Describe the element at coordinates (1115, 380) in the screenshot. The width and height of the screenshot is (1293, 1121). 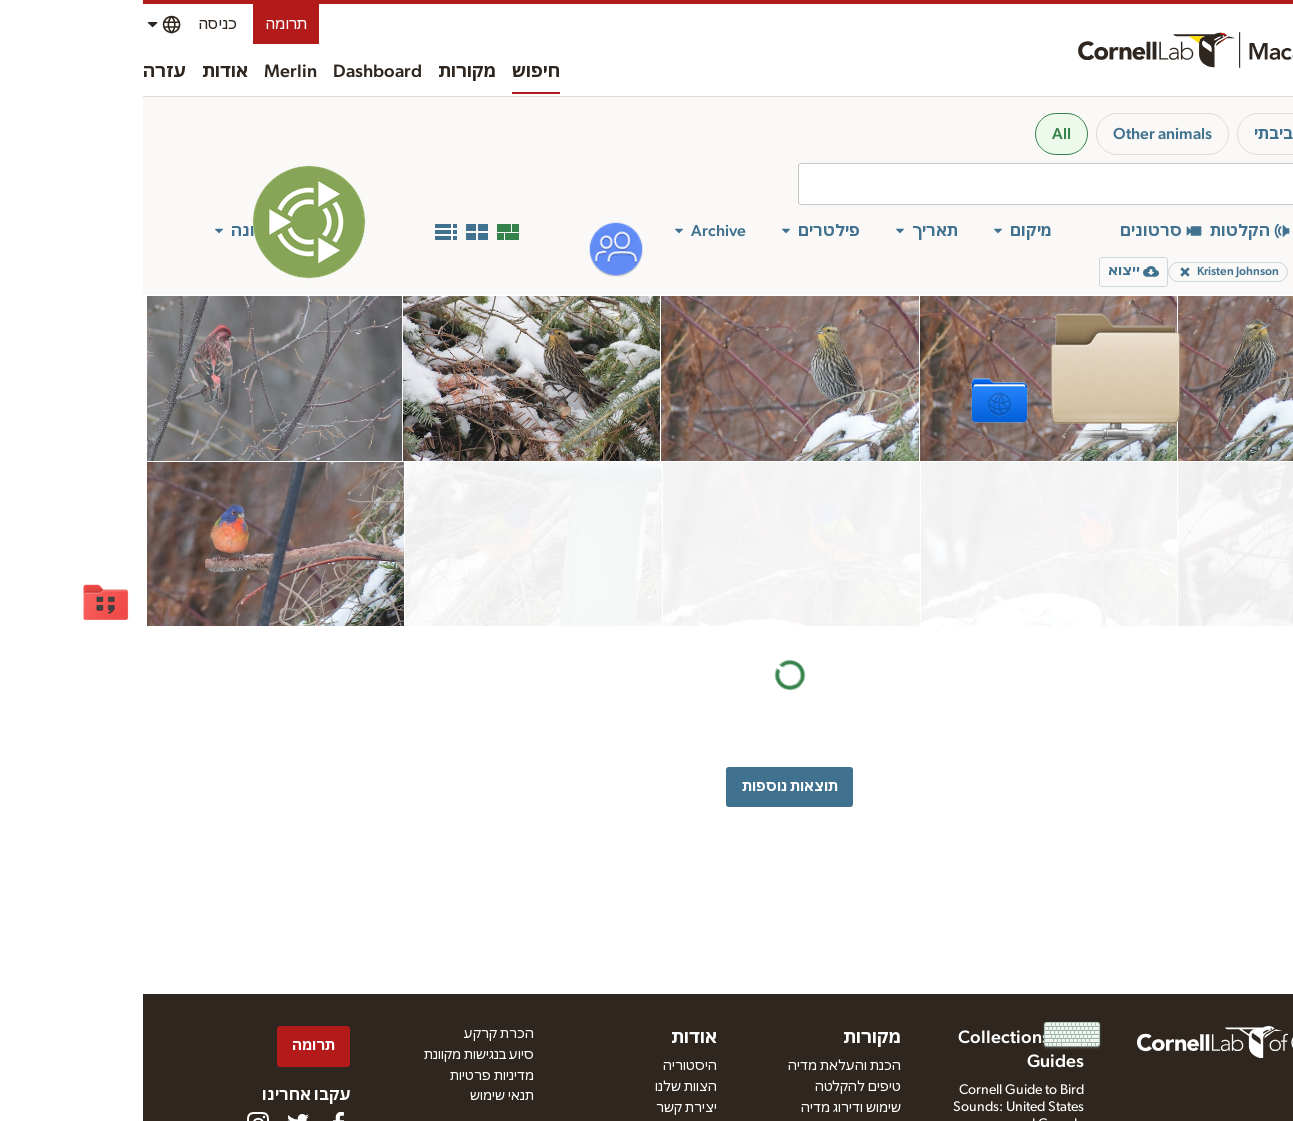
I see `access files stored on a remote server` at that location.